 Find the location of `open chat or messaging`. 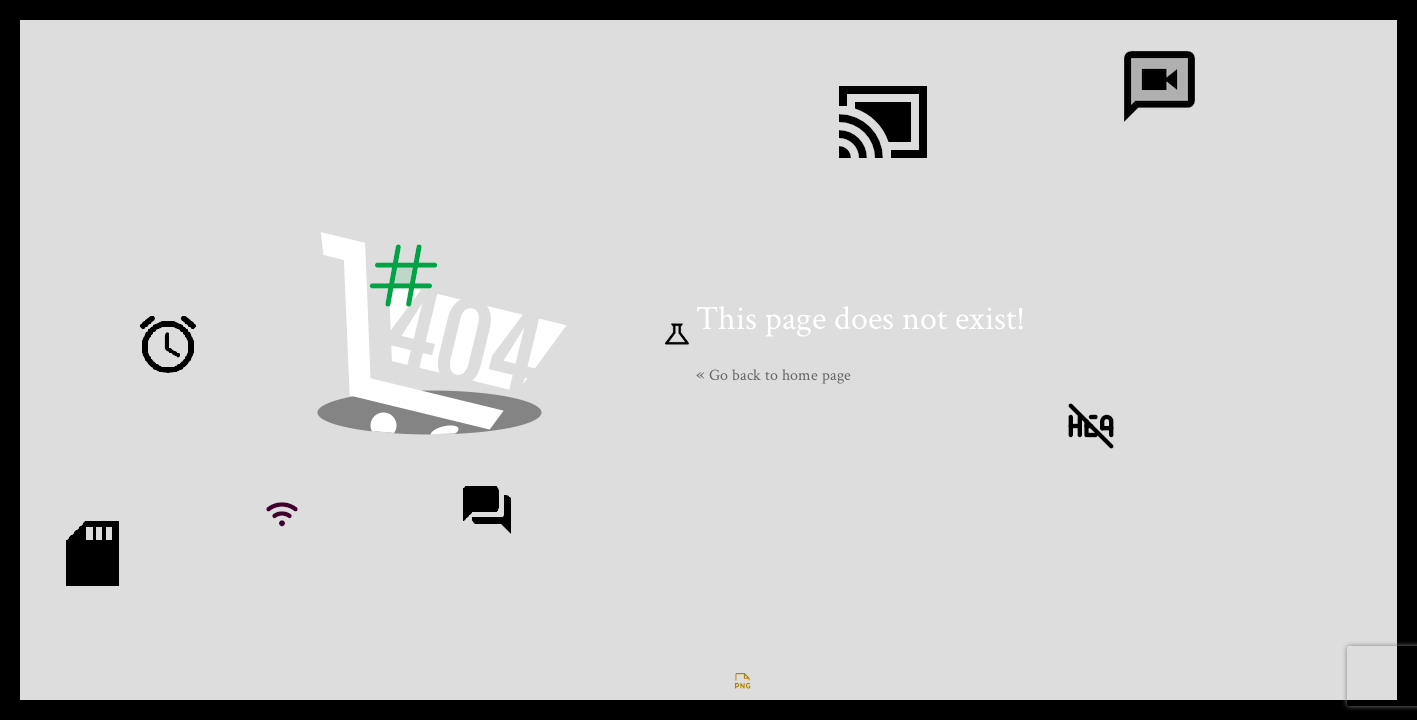

open chat or messaging is located at coordinates (487, 510).